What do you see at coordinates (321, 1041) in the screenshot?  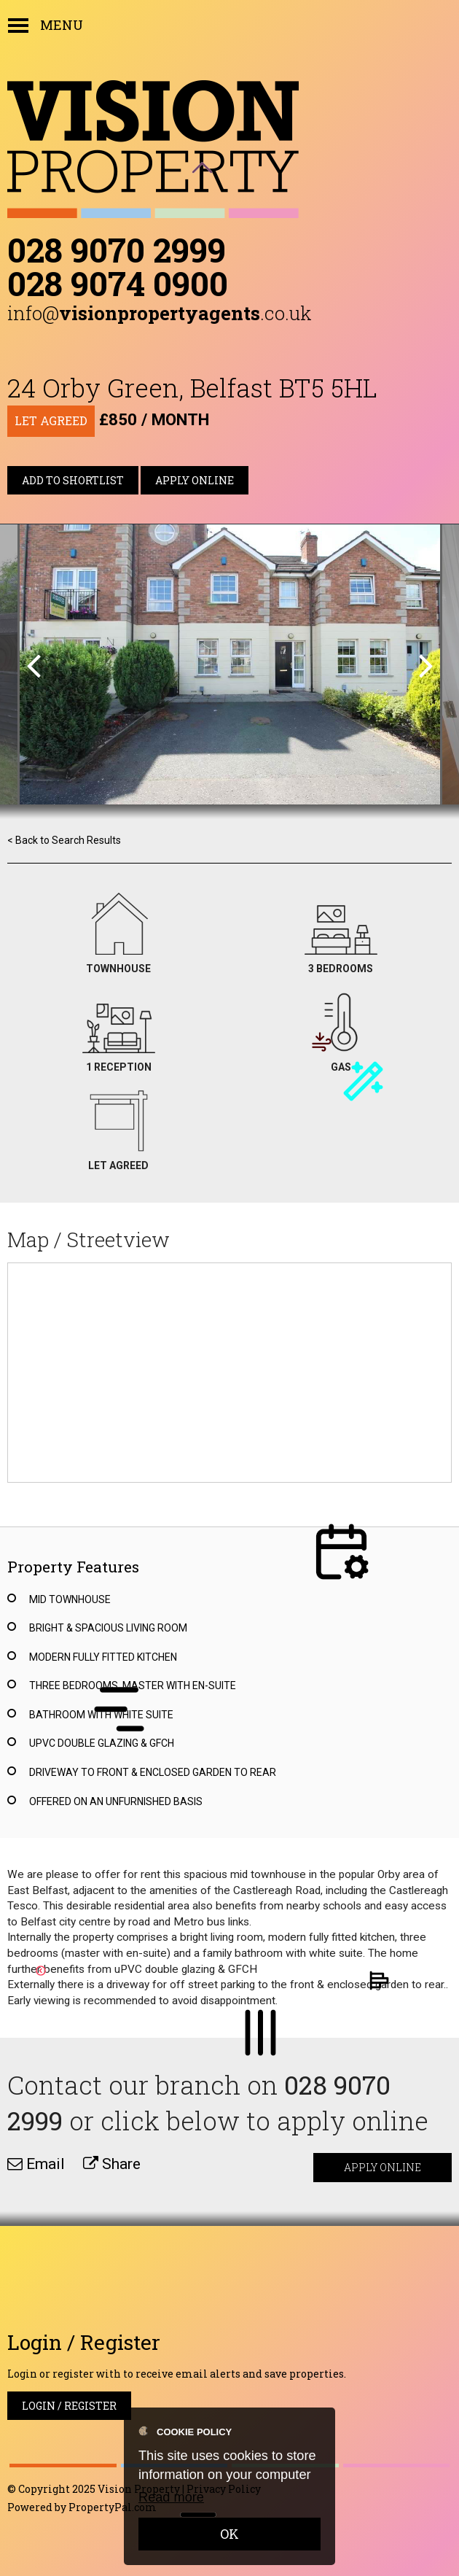 I see `indicates wind direction moving downward` at bounding box center [321, 1041].